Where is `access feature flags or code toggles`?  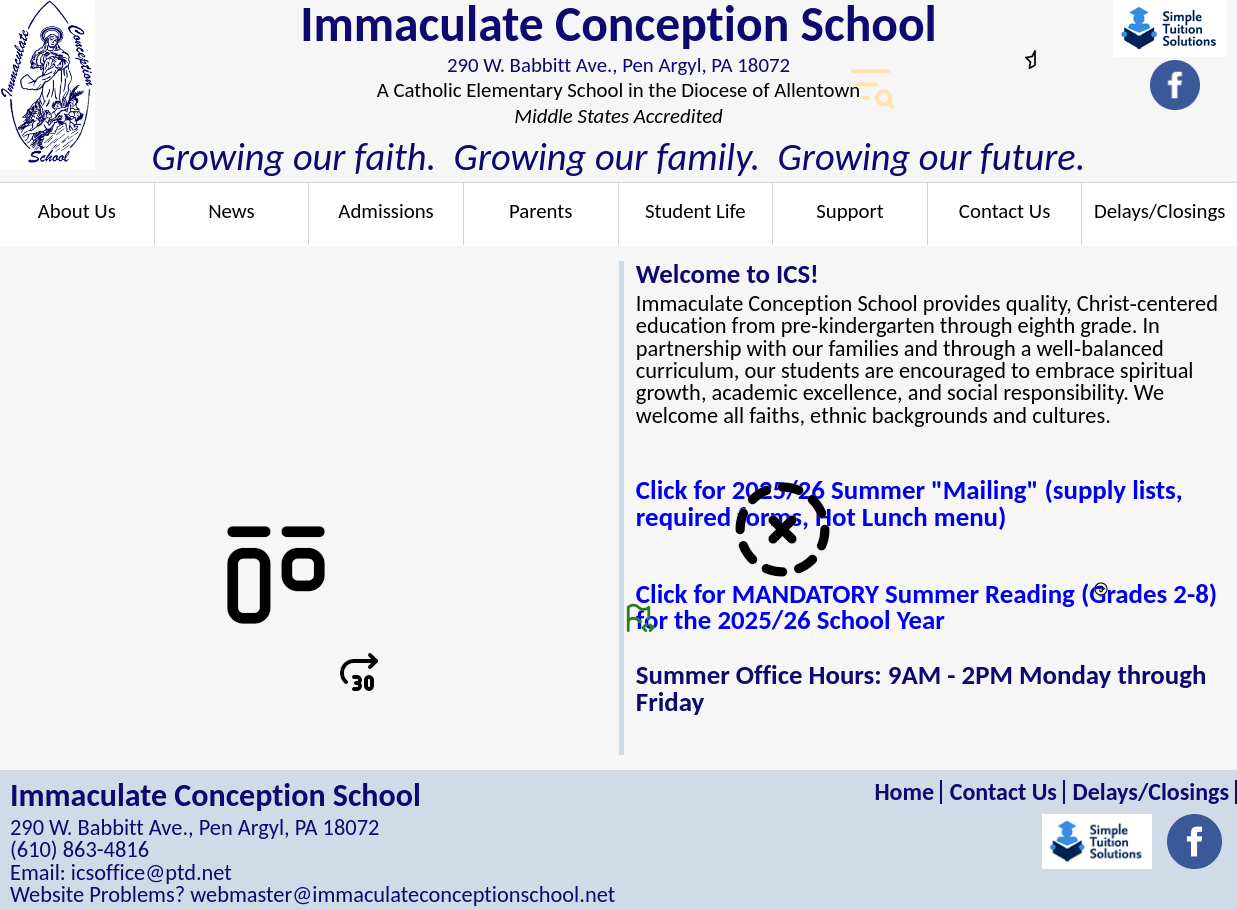 access feature flags or code toggles is located at coordinates (638, 617).